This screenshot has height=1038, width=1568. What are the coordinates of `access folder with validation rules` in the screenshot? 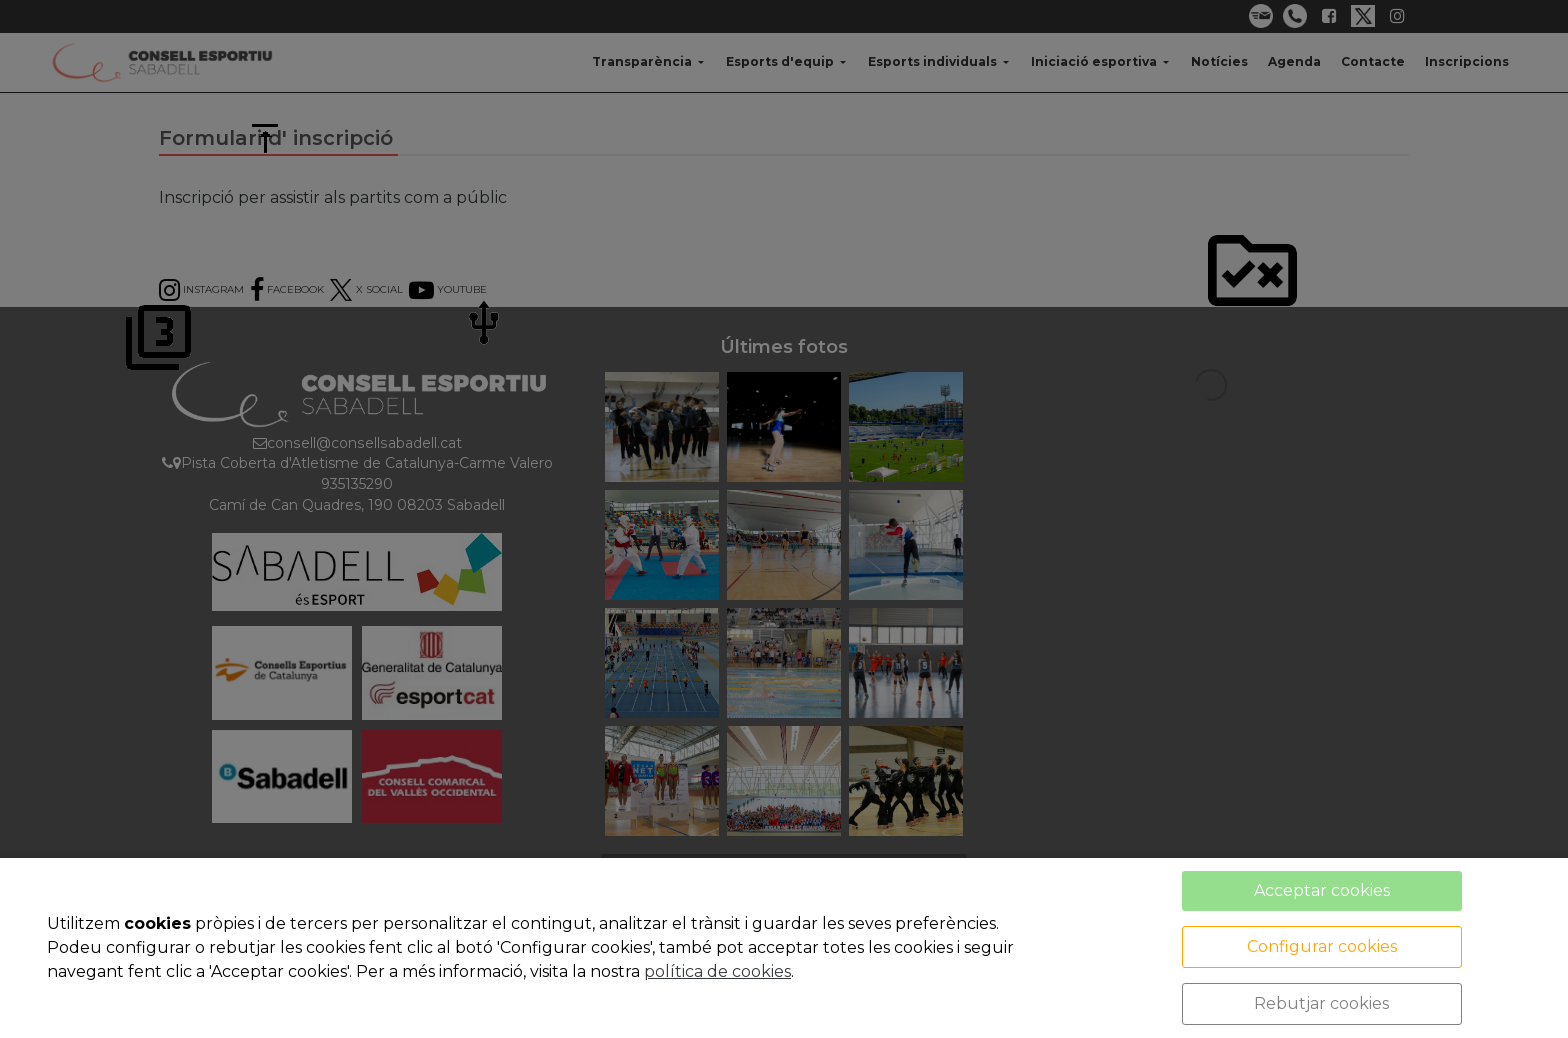 It's located at (1252, 270).